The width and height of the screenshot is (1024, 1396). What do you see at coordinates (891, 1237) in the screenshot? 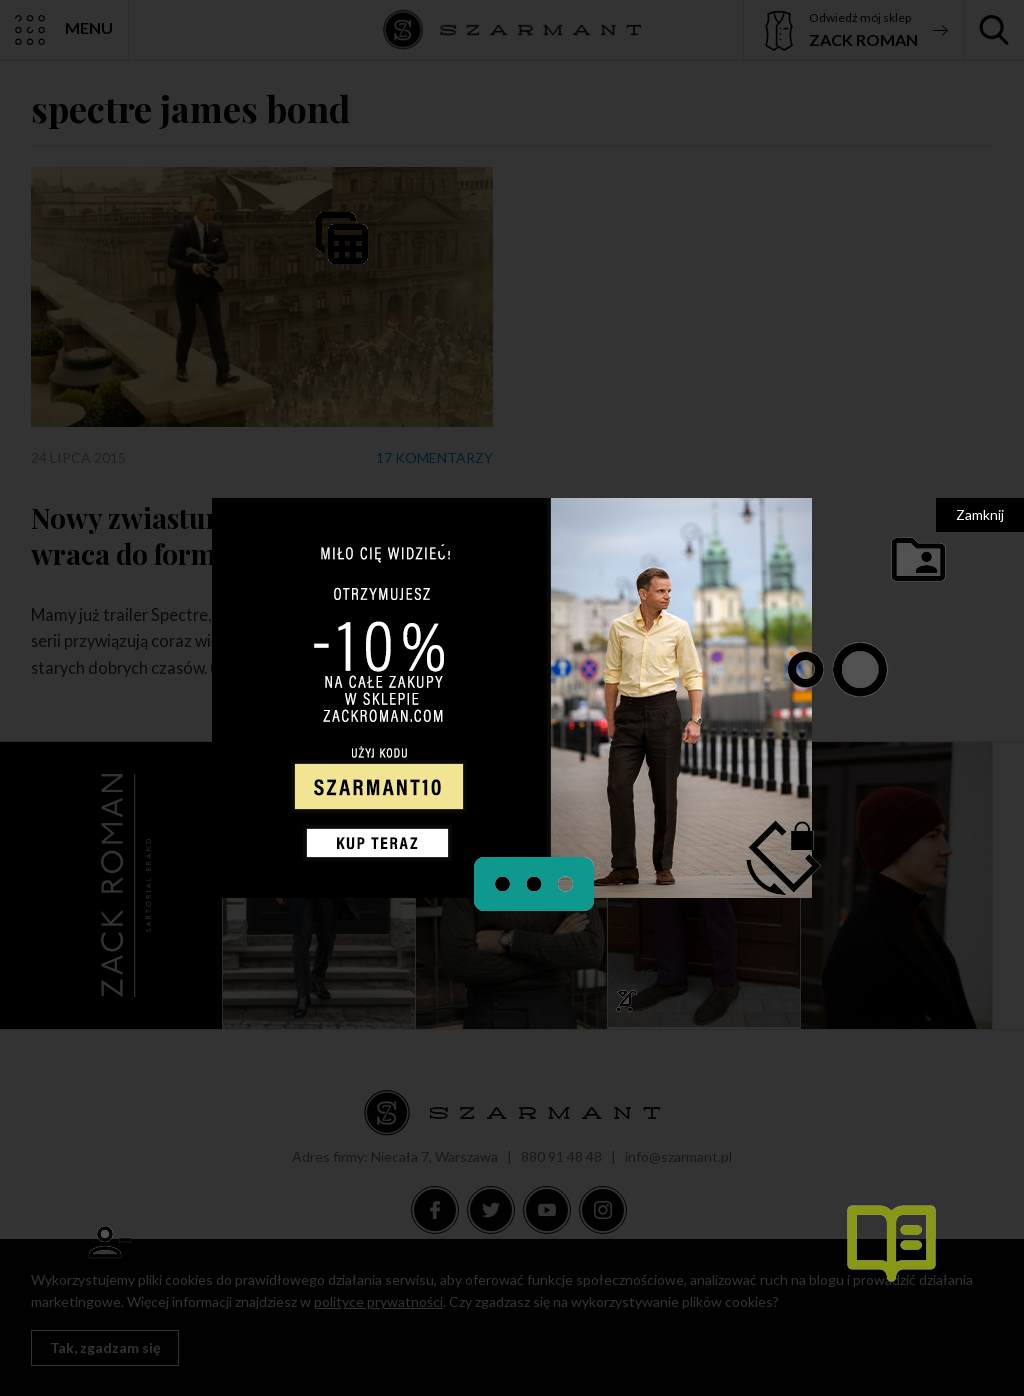
I see `open reading mode or e-reader` at bounding box center [891, 1237].